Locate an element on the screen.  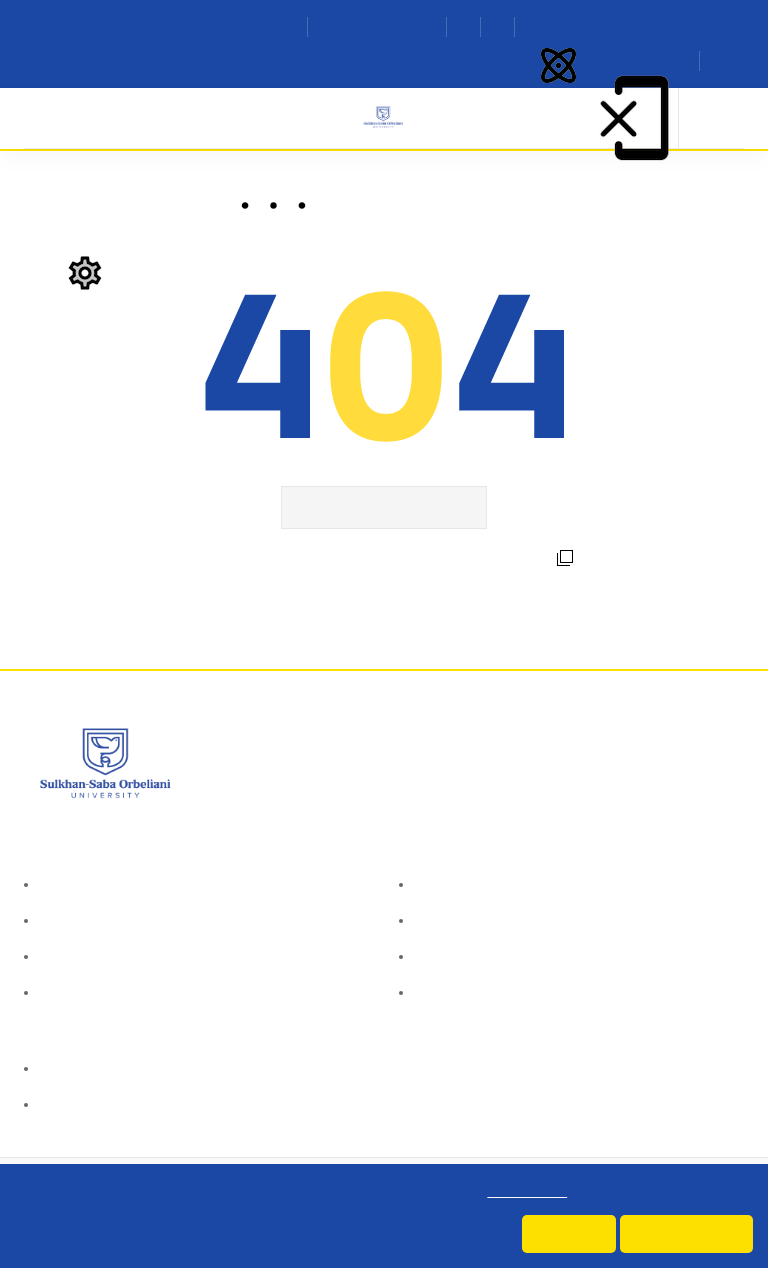
access more options or actions is located at coordinates (273, 205).